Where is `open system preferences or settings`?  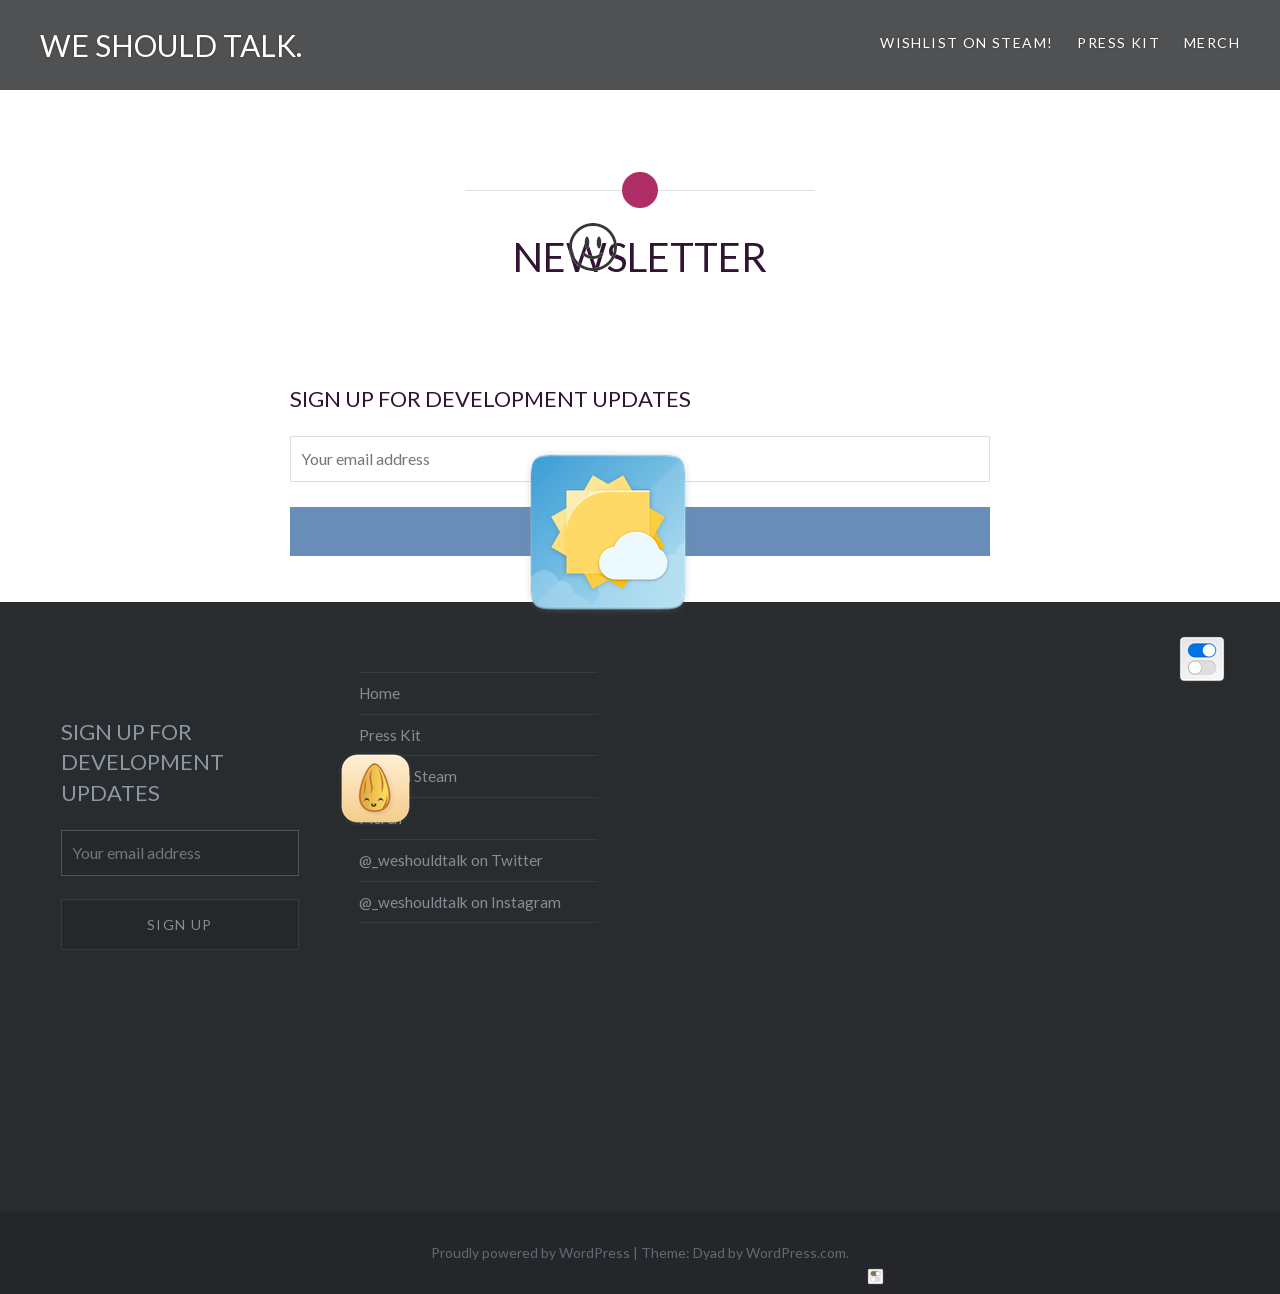
open system preferences or settings is located at coordinates (1202, 659).